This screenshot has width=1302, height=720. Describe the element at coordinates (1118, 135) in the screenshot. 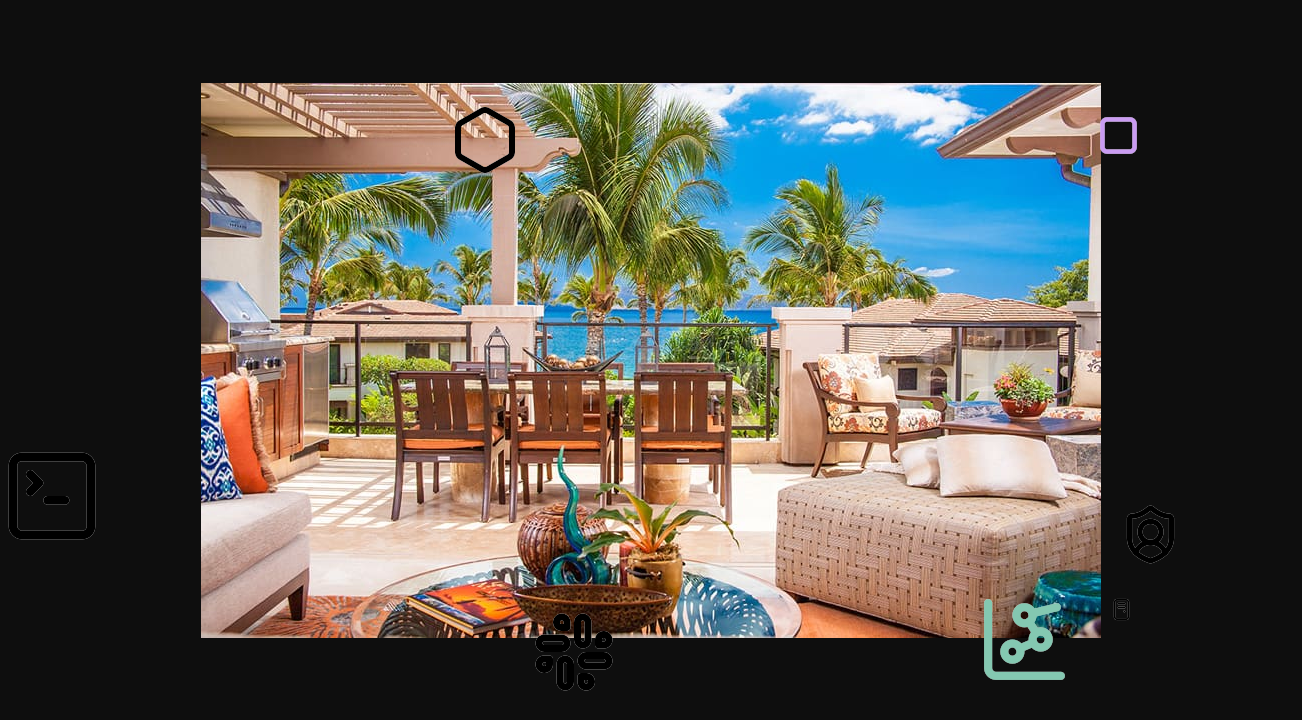

I see `stop media playback` at that location.